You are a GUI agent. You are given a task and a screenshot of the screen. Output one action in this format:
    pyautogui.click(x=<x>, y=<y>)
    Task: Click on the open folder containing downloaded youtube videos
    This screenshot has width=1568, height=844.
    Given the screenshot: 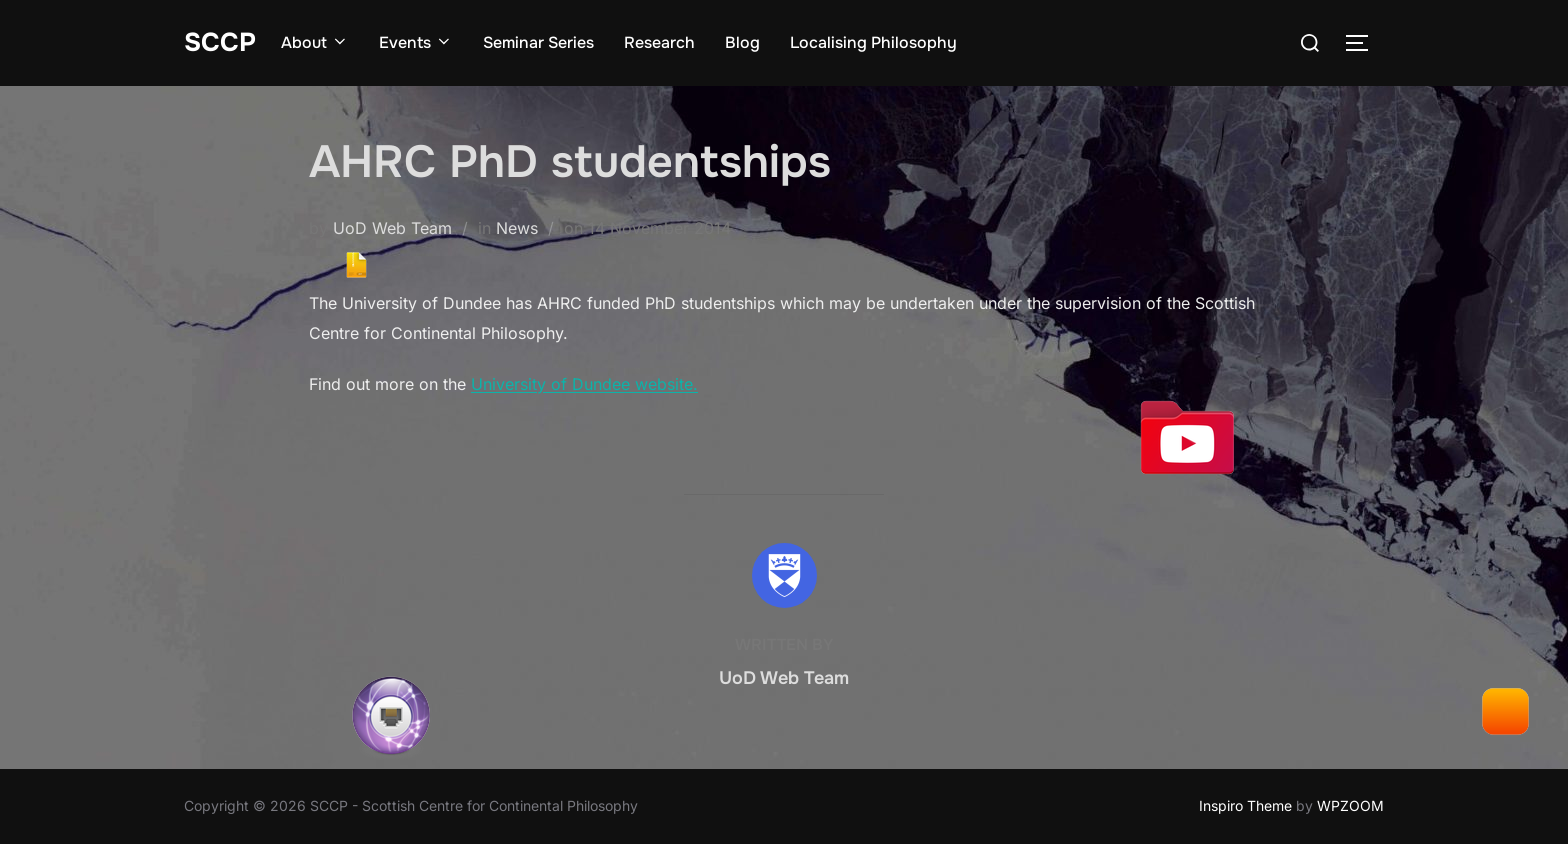 What is the action you would take?
    pyautogui.click(x=1187, y=440)
    